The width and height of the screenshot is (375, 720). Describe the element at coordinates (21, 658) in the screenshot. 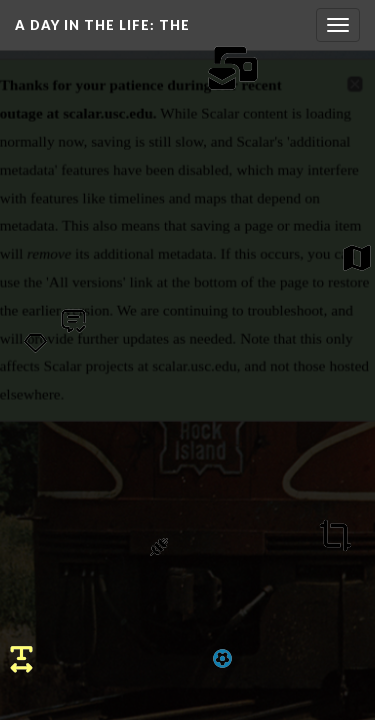

I see `adjust text width or horizontal spacing` at that location.